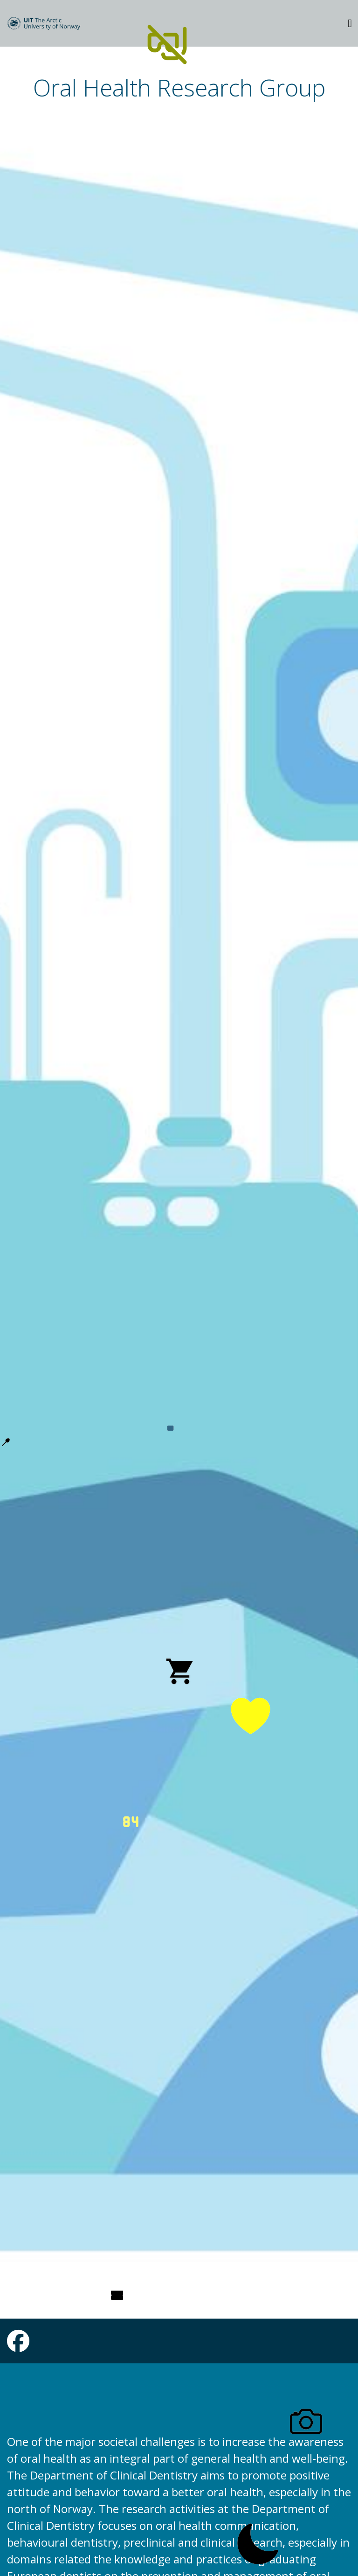  What do you see at coordinates (117, 2295) in the screenshot?
I see `switch to stream or list view` at bounding box center [117, 2295].